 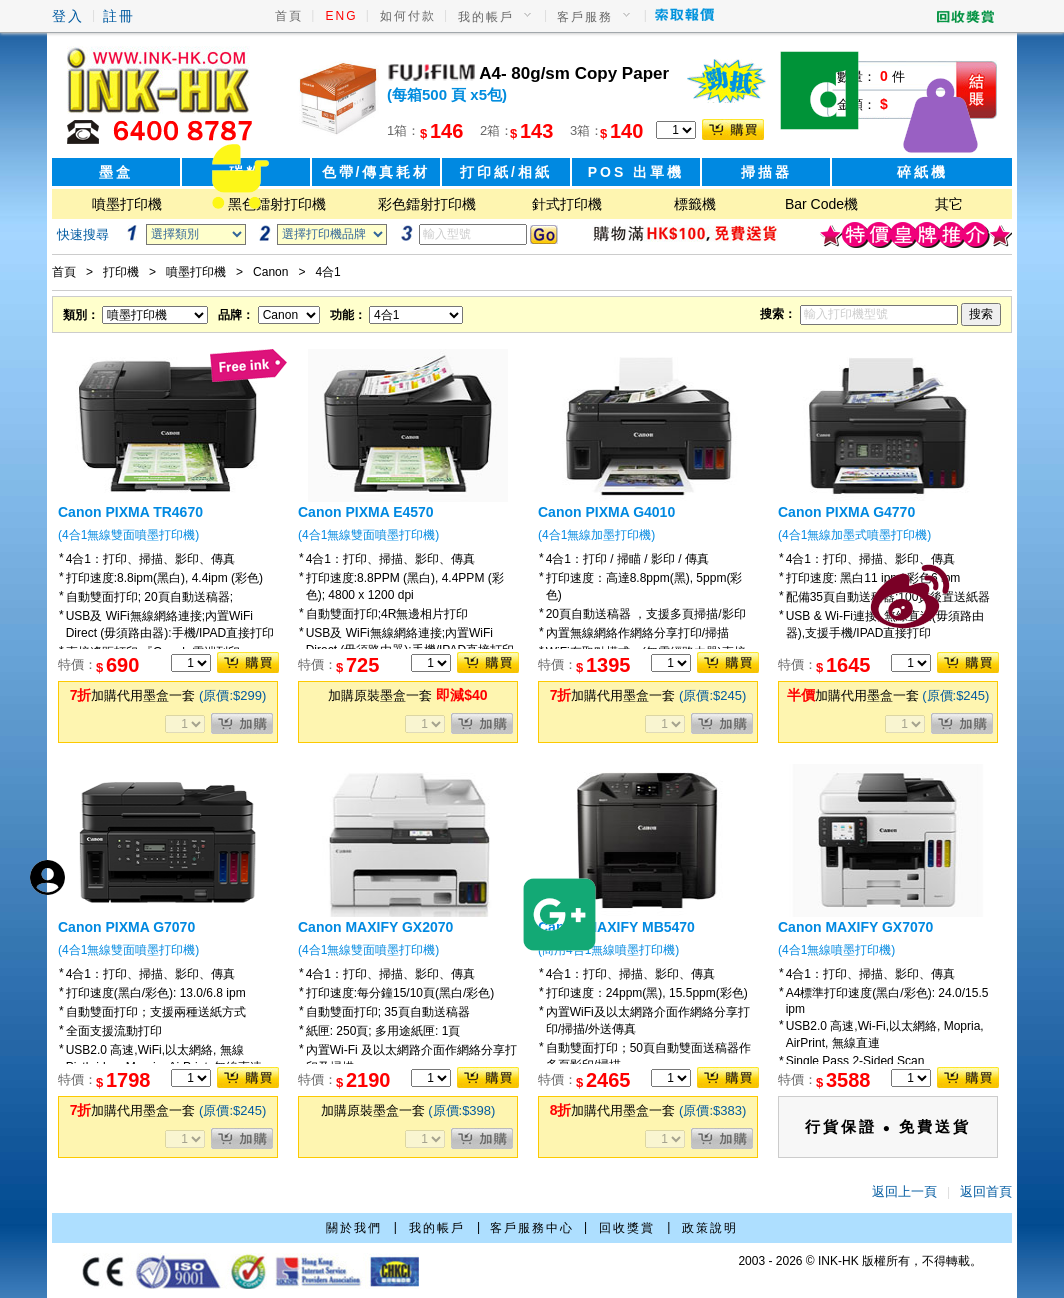 I want to click on access your profile or account settings, so click(x=47, y=877).